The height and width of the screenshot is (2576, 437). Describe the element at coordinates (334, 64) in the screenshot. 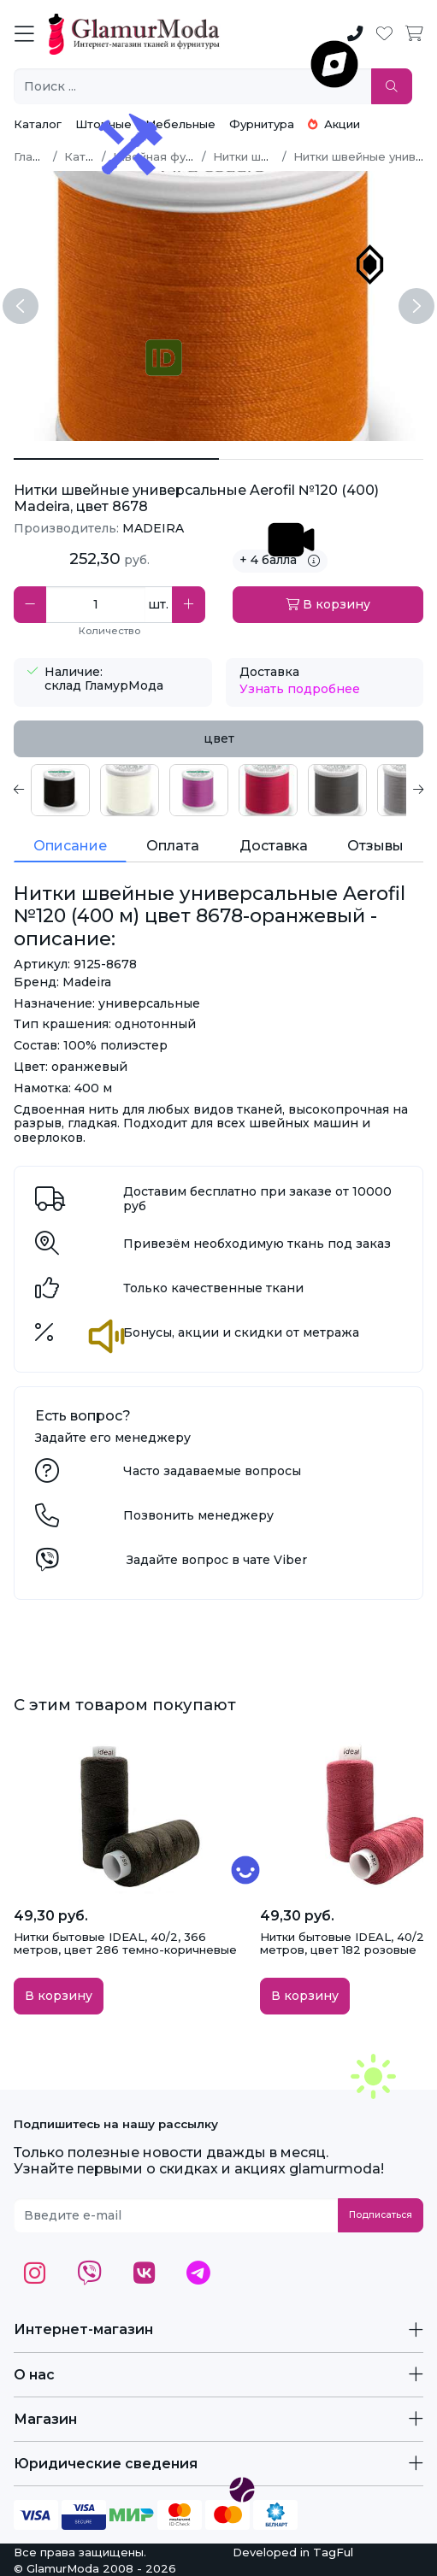

I see `open the discord server discovery page` at that location.